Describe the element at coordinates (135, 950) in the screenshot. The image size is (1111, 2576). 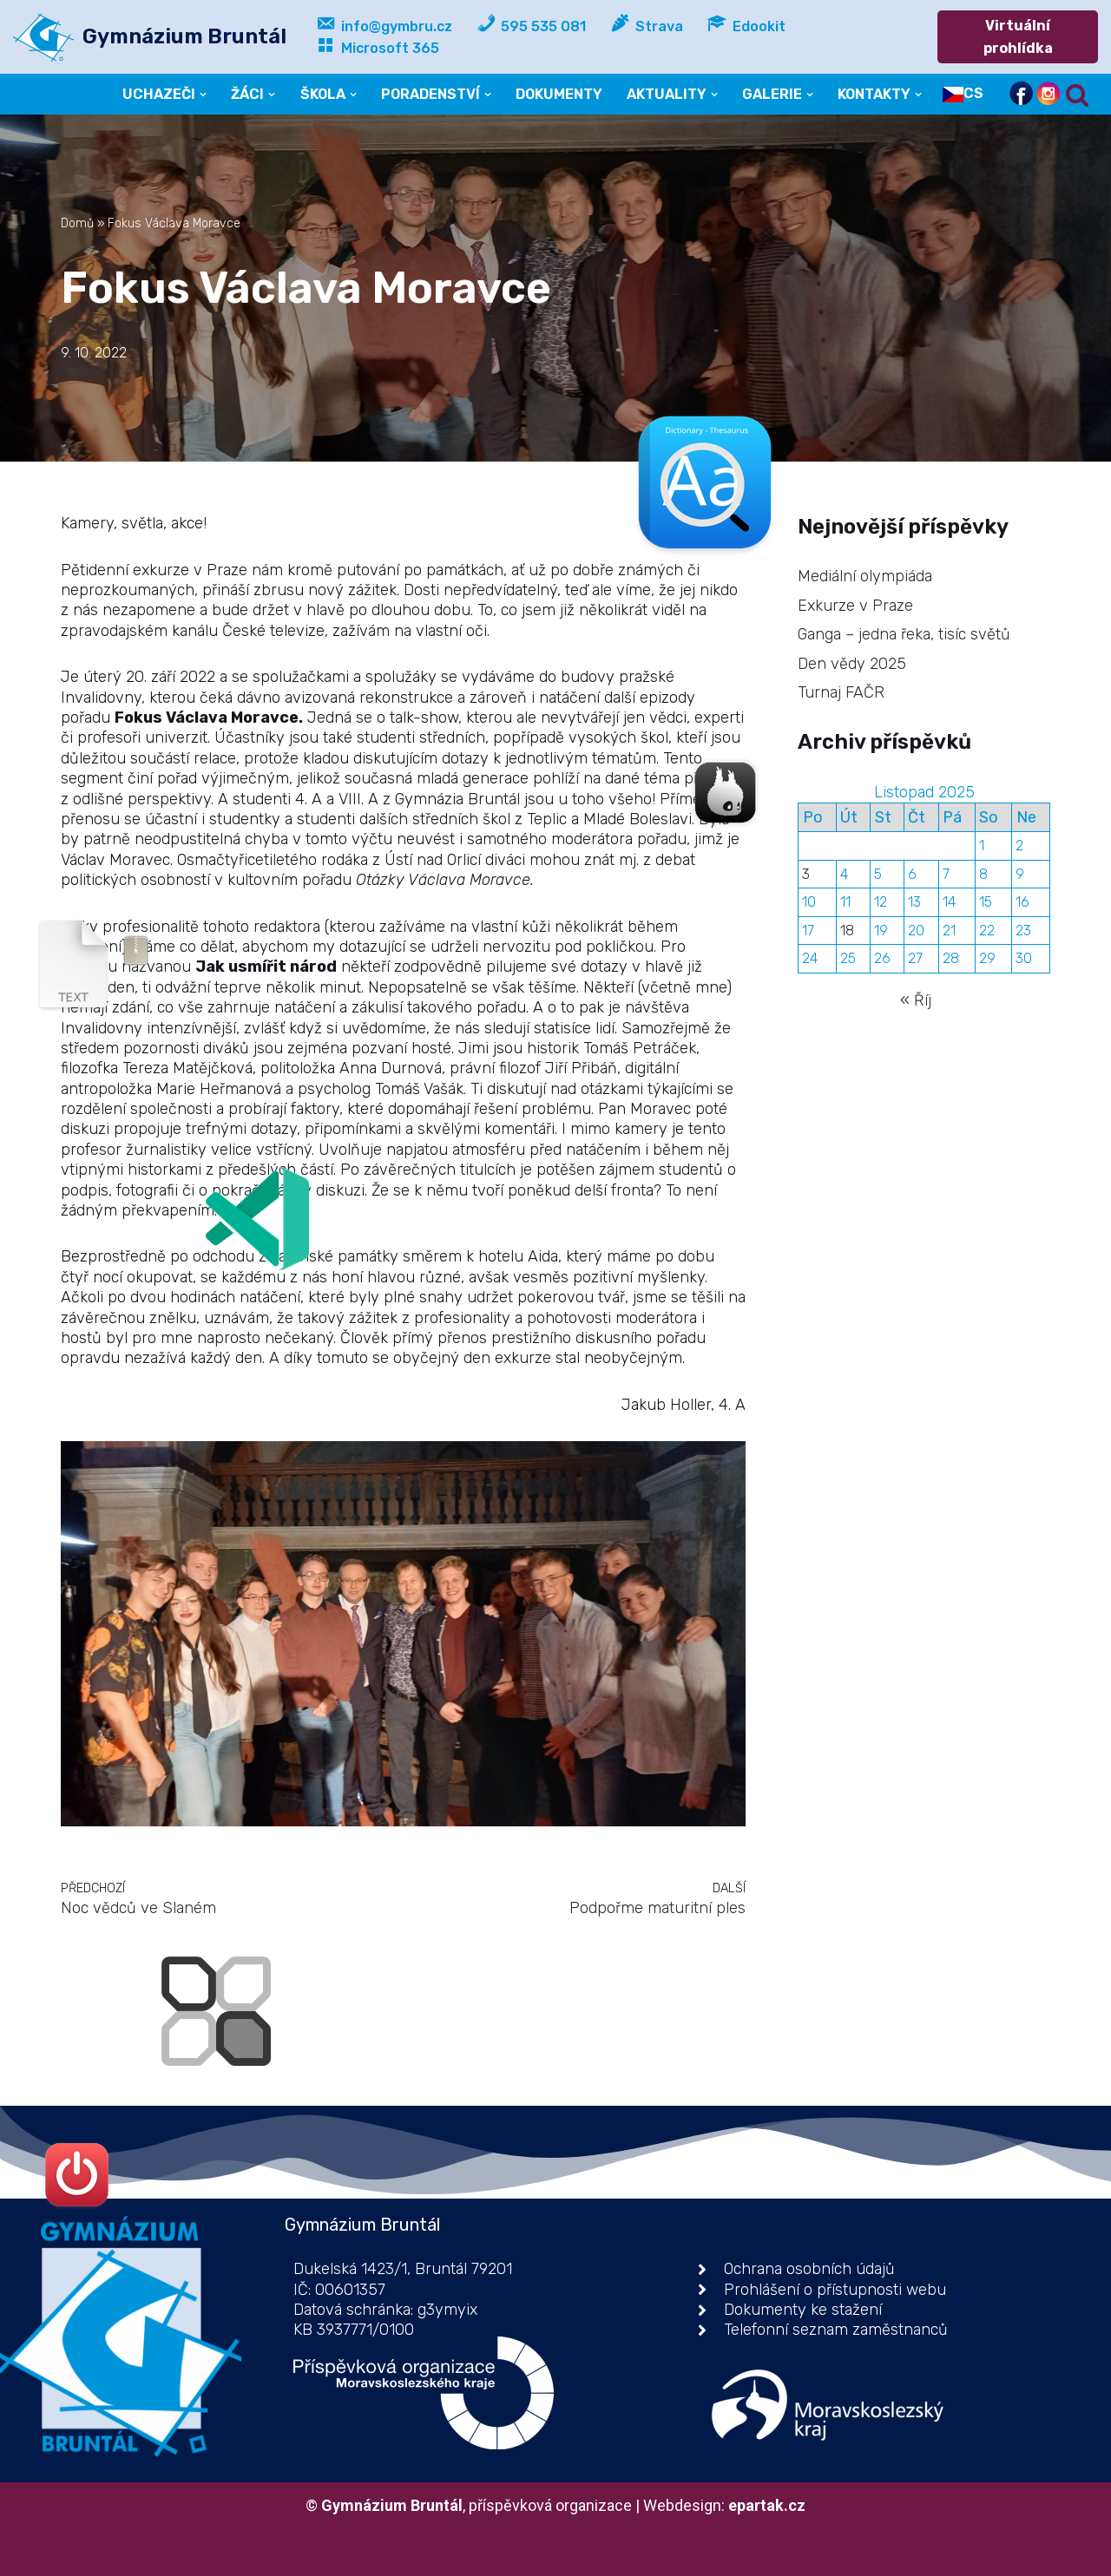
I see `open archive manager to compress or extract files` at that location.